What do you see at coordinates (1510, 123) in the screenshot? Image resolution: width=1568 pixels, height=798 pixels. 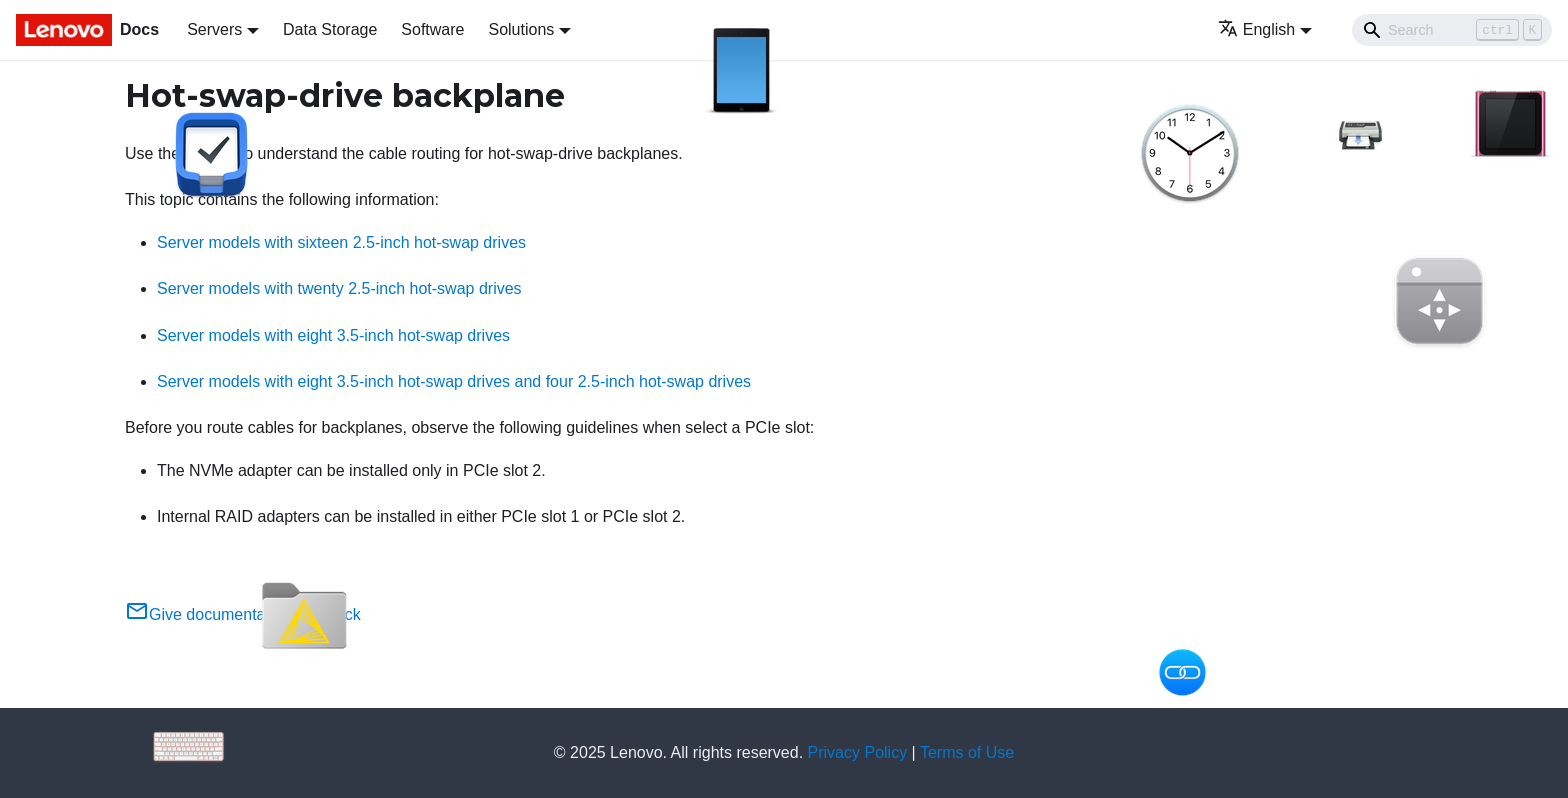 I see `iPod nano device in pink` at bounding box center [1510, 123].